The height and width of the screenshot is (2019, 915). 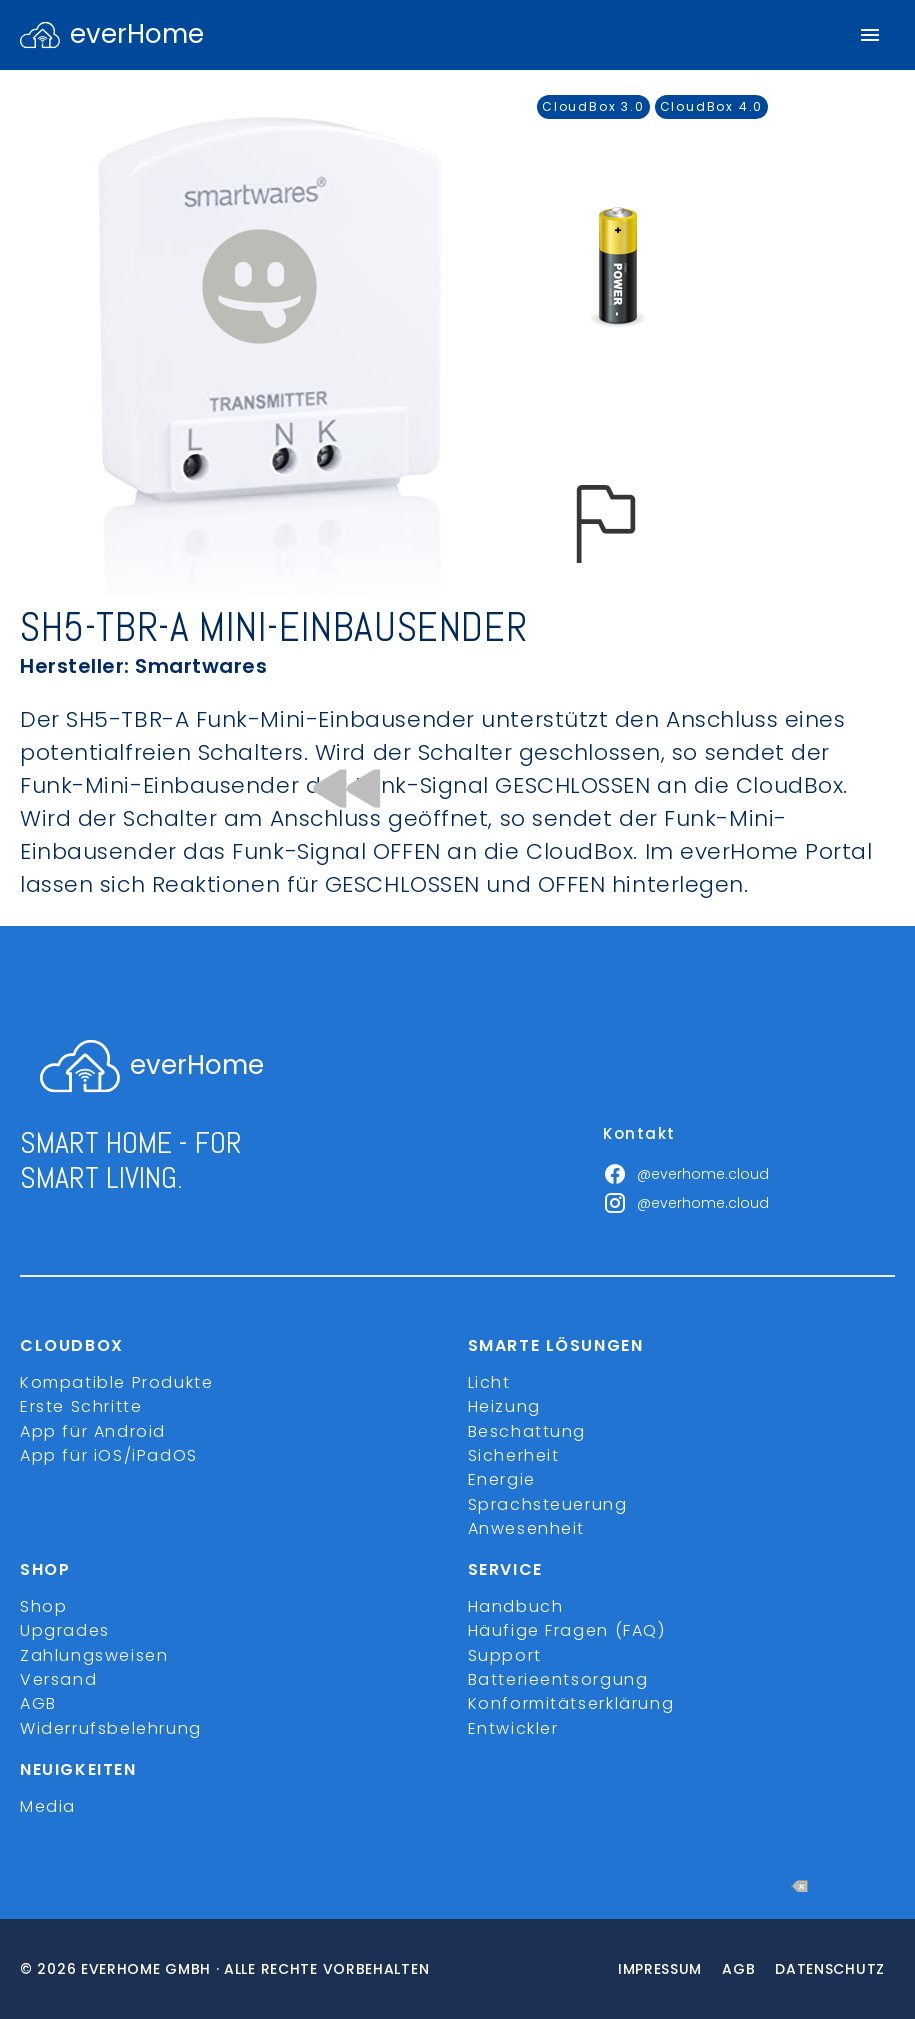 What do you see at coordinates (606, 524) in the screenshot?
I see `access region or language settings` at bounding box center [606, 524].